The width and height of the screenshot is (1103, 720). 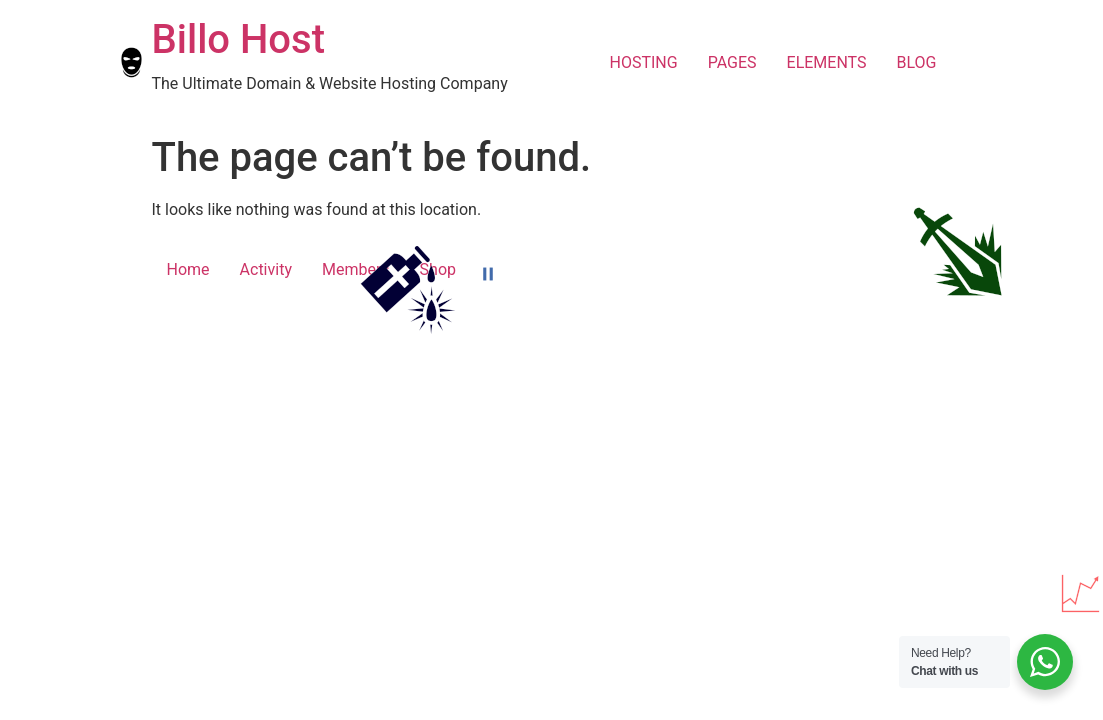 What do you see at coordinates (131, 62) in the screenshot?
I see `select balaclava or ski mask headgear` at bounding box center [131, 62].